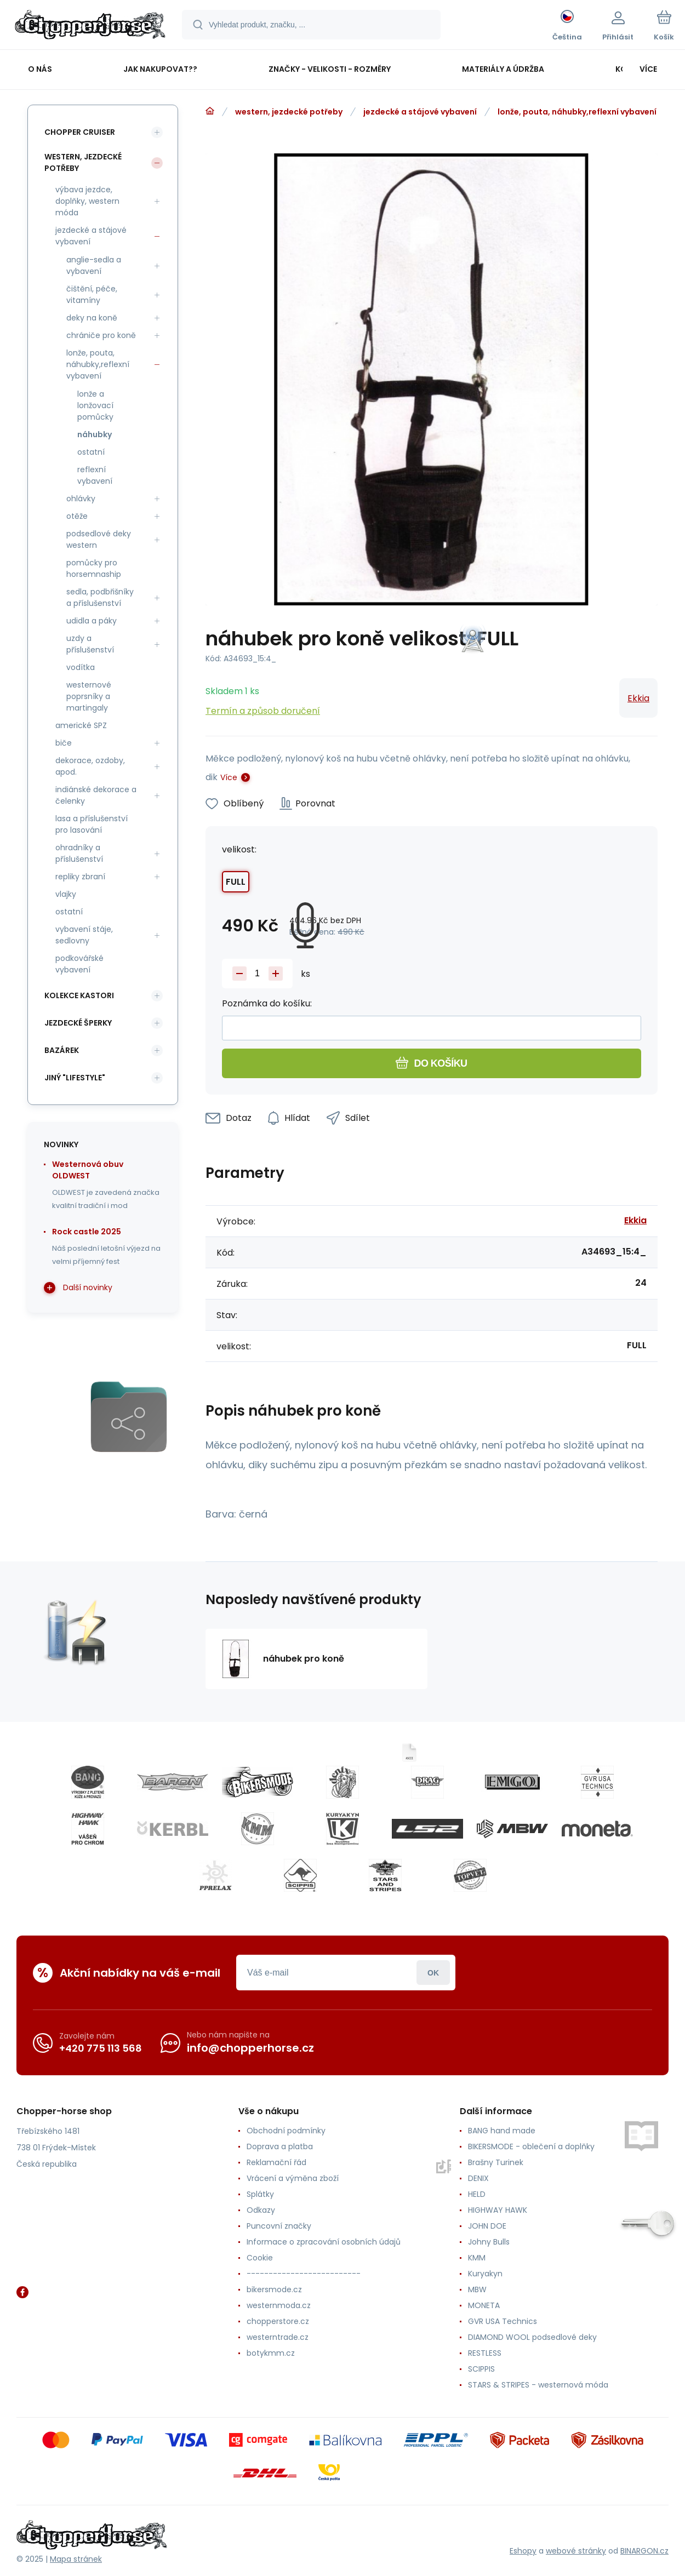 This screenshot has height=2576, width=685. Describe the element at coordinates (648, 2224) in the screenshot. I see `enter password to continue` at that location.